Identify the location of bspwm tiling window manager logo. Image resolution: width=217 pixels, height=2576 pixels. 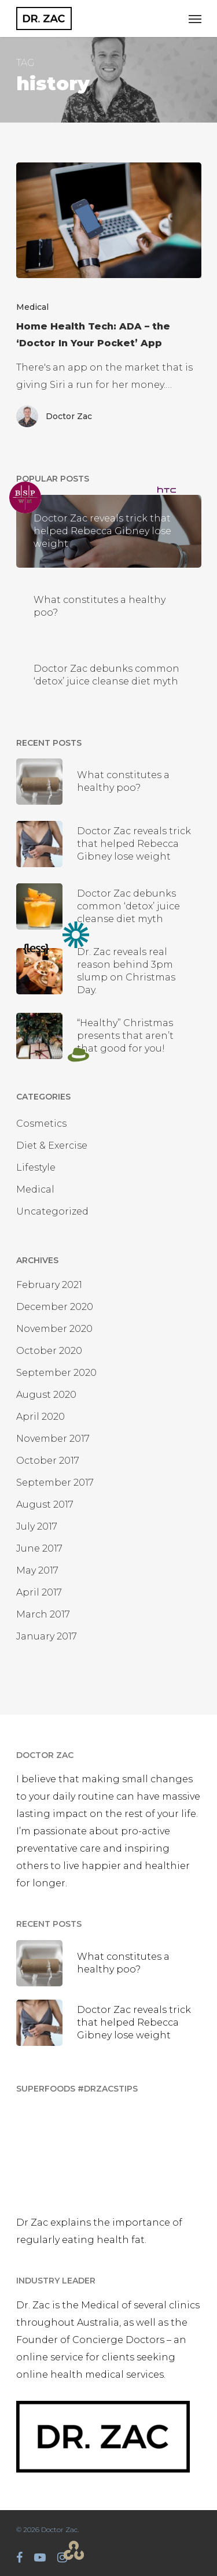
(25, 497).